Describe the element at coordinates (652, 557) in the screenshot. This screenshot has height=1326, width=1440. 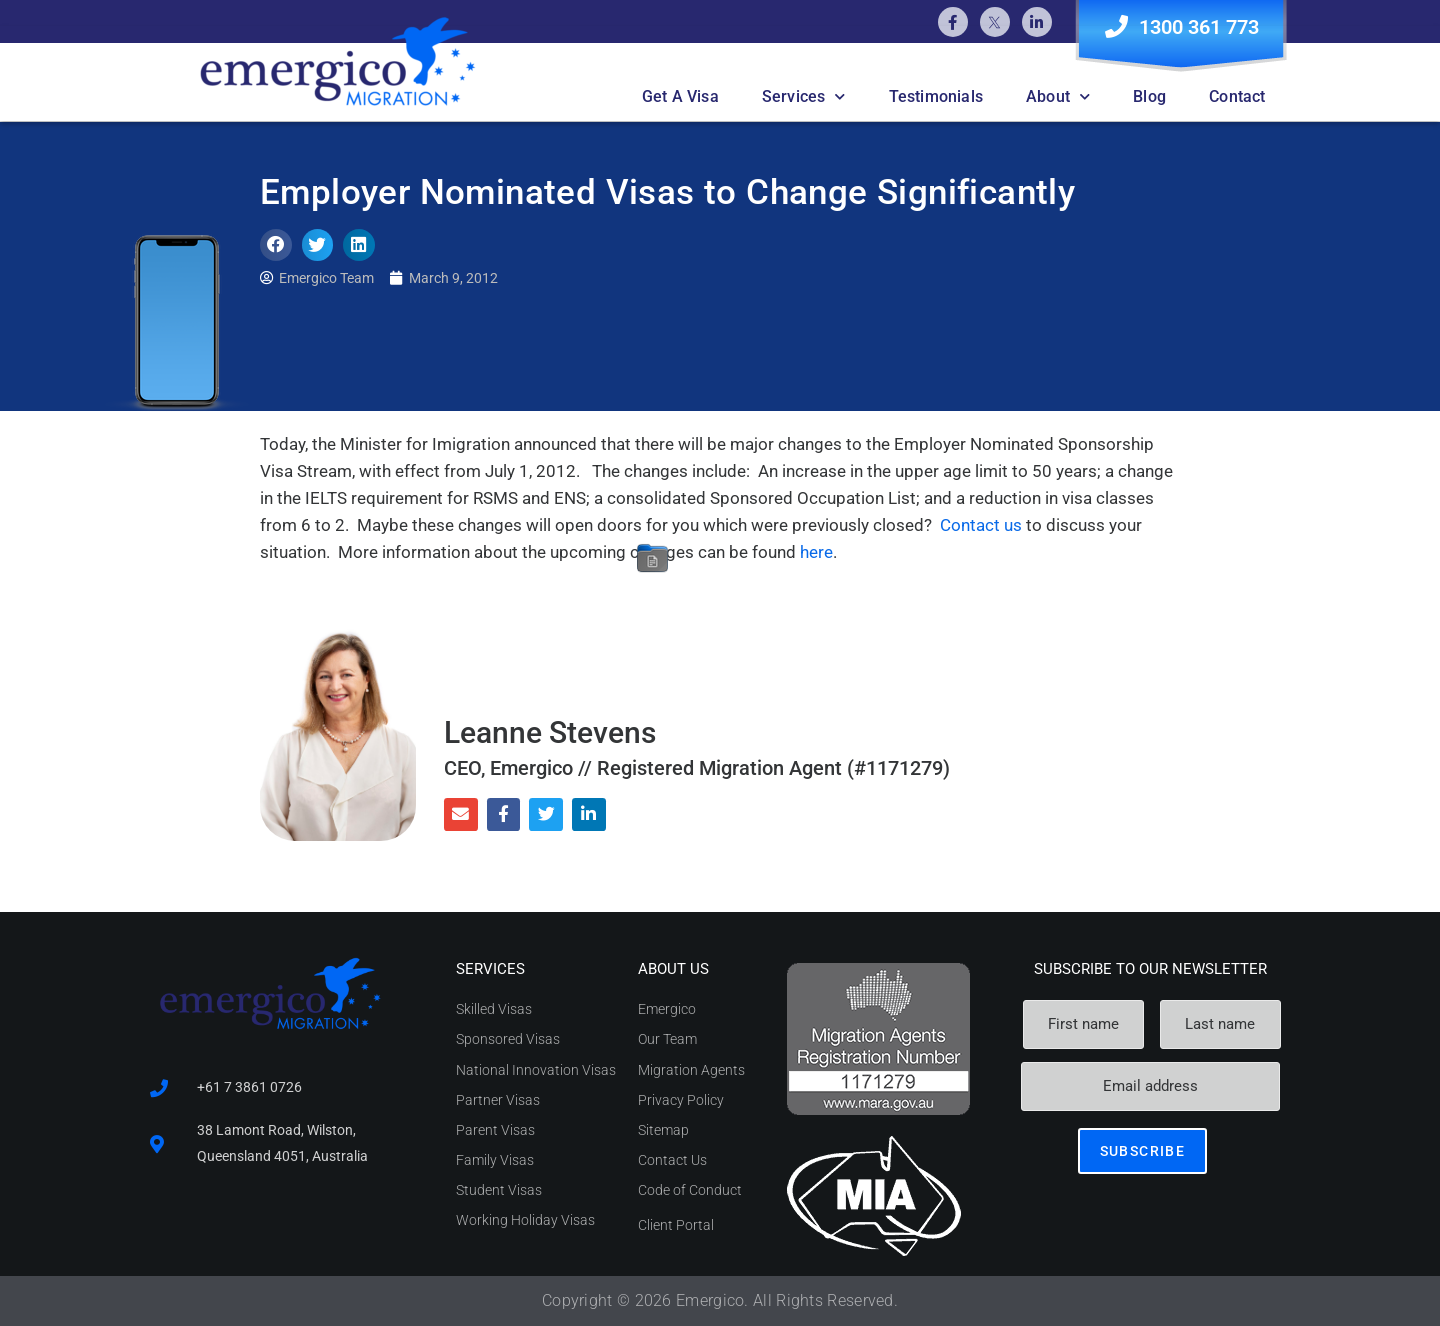
I see `open your documents folder` at that location.